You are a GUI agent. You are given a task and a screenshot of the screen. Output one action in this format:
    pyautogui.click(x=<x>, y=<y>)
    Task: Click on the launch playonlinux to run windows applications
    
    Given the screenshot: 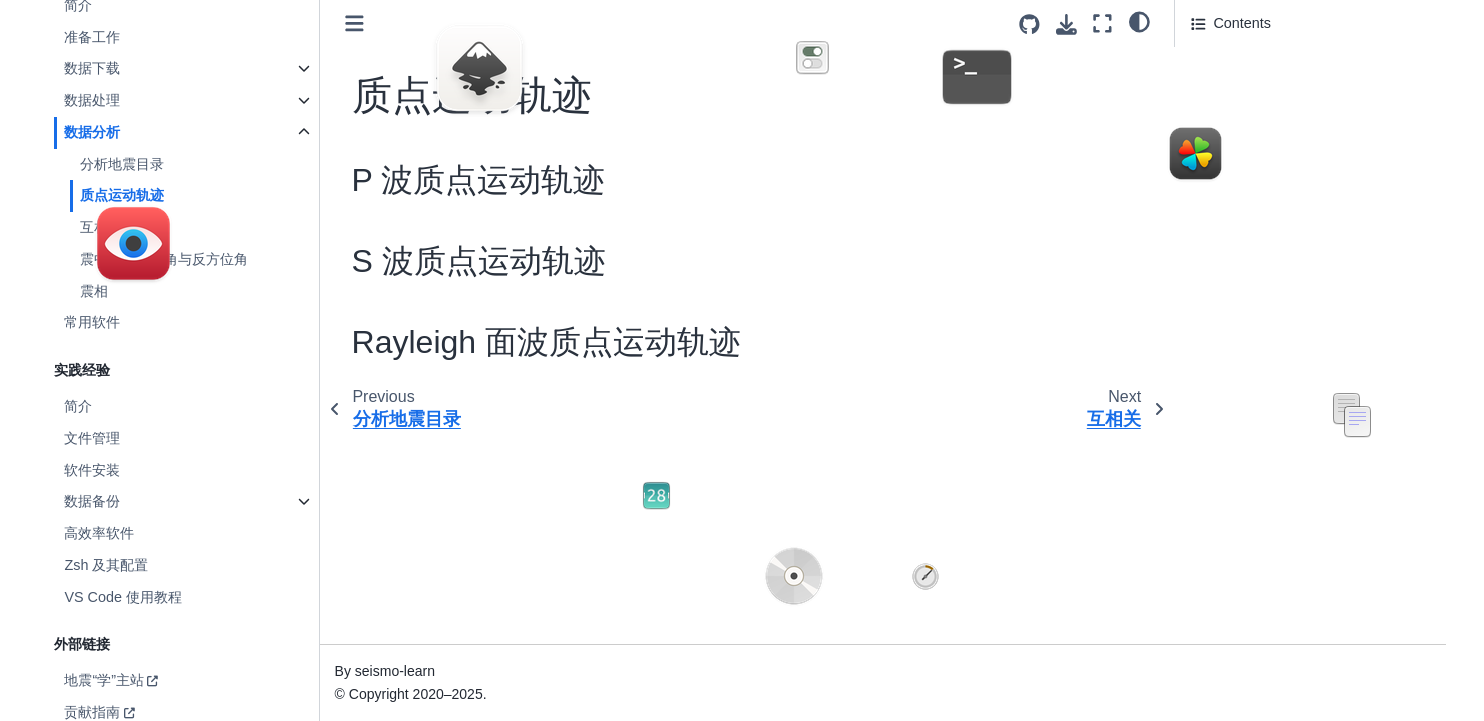 What is the action you would take?
    pyautogui.click(x=1195, y=153)
    